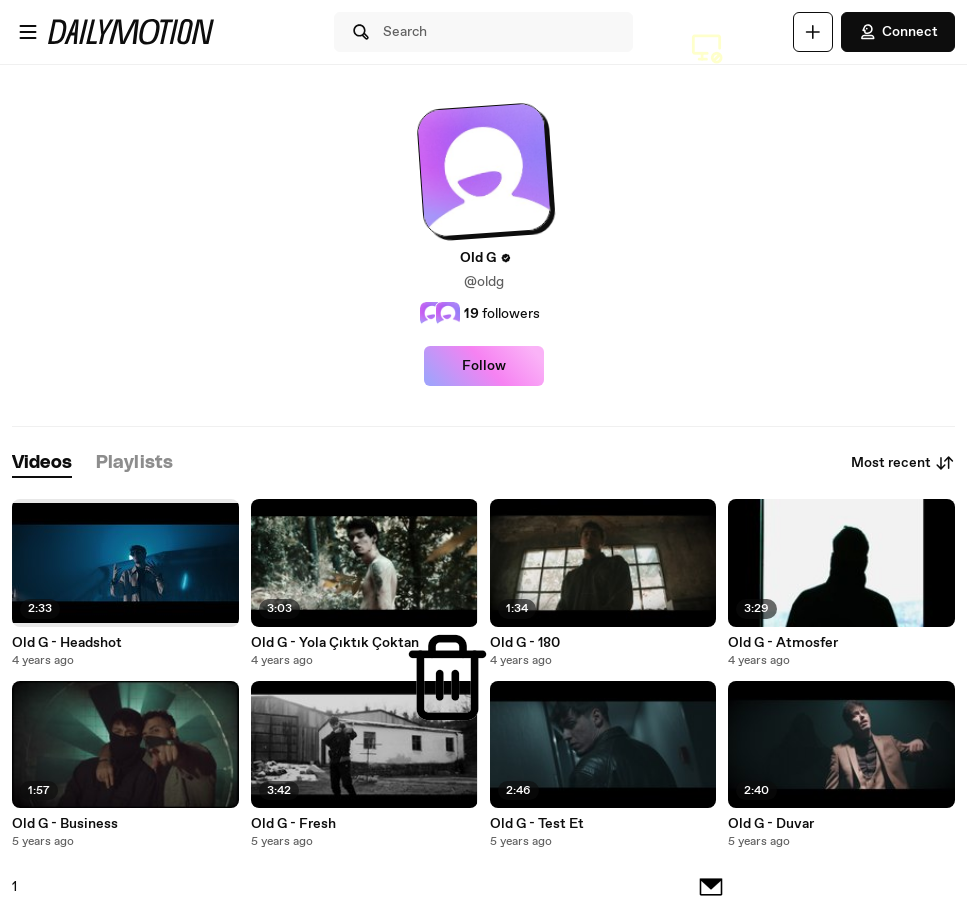 Image resolution: width=967 pixels, height=910 pixels. Describe the element at coordinates (447, 677) in the screenshot. I see `delete selected item` at that location.